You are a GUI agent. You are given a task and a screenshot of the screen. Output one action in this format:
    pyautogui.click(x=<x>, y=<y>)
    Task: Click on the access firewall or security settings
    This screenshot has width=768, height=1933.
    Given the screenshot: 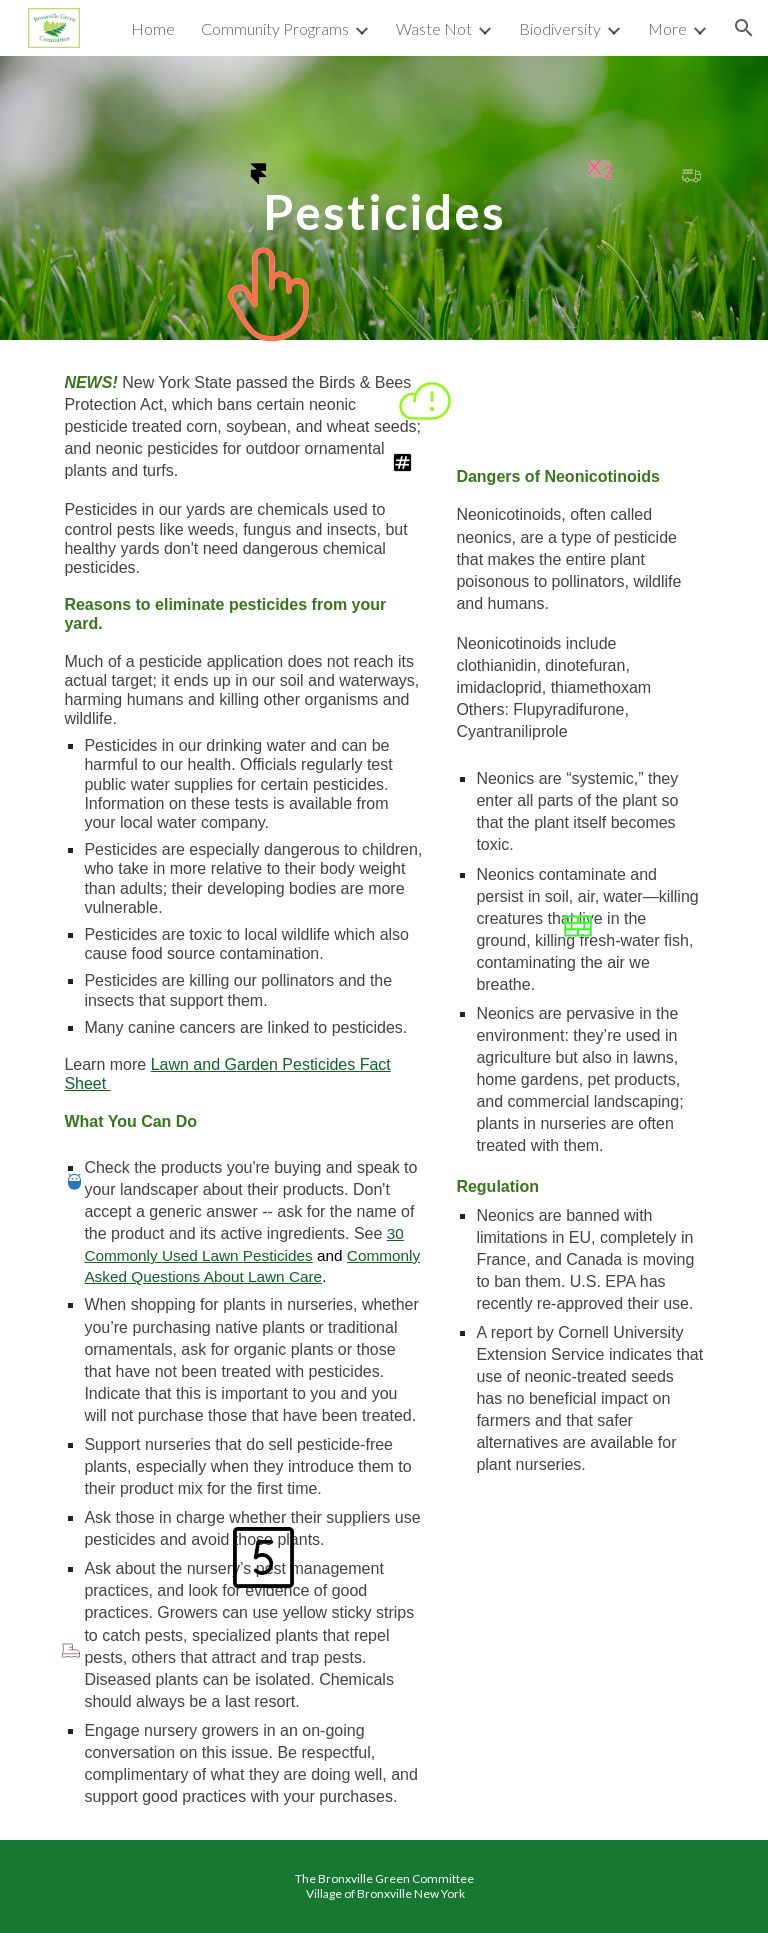 What is the action you would take?
    pyautogui.click(x=578, y=926)
    